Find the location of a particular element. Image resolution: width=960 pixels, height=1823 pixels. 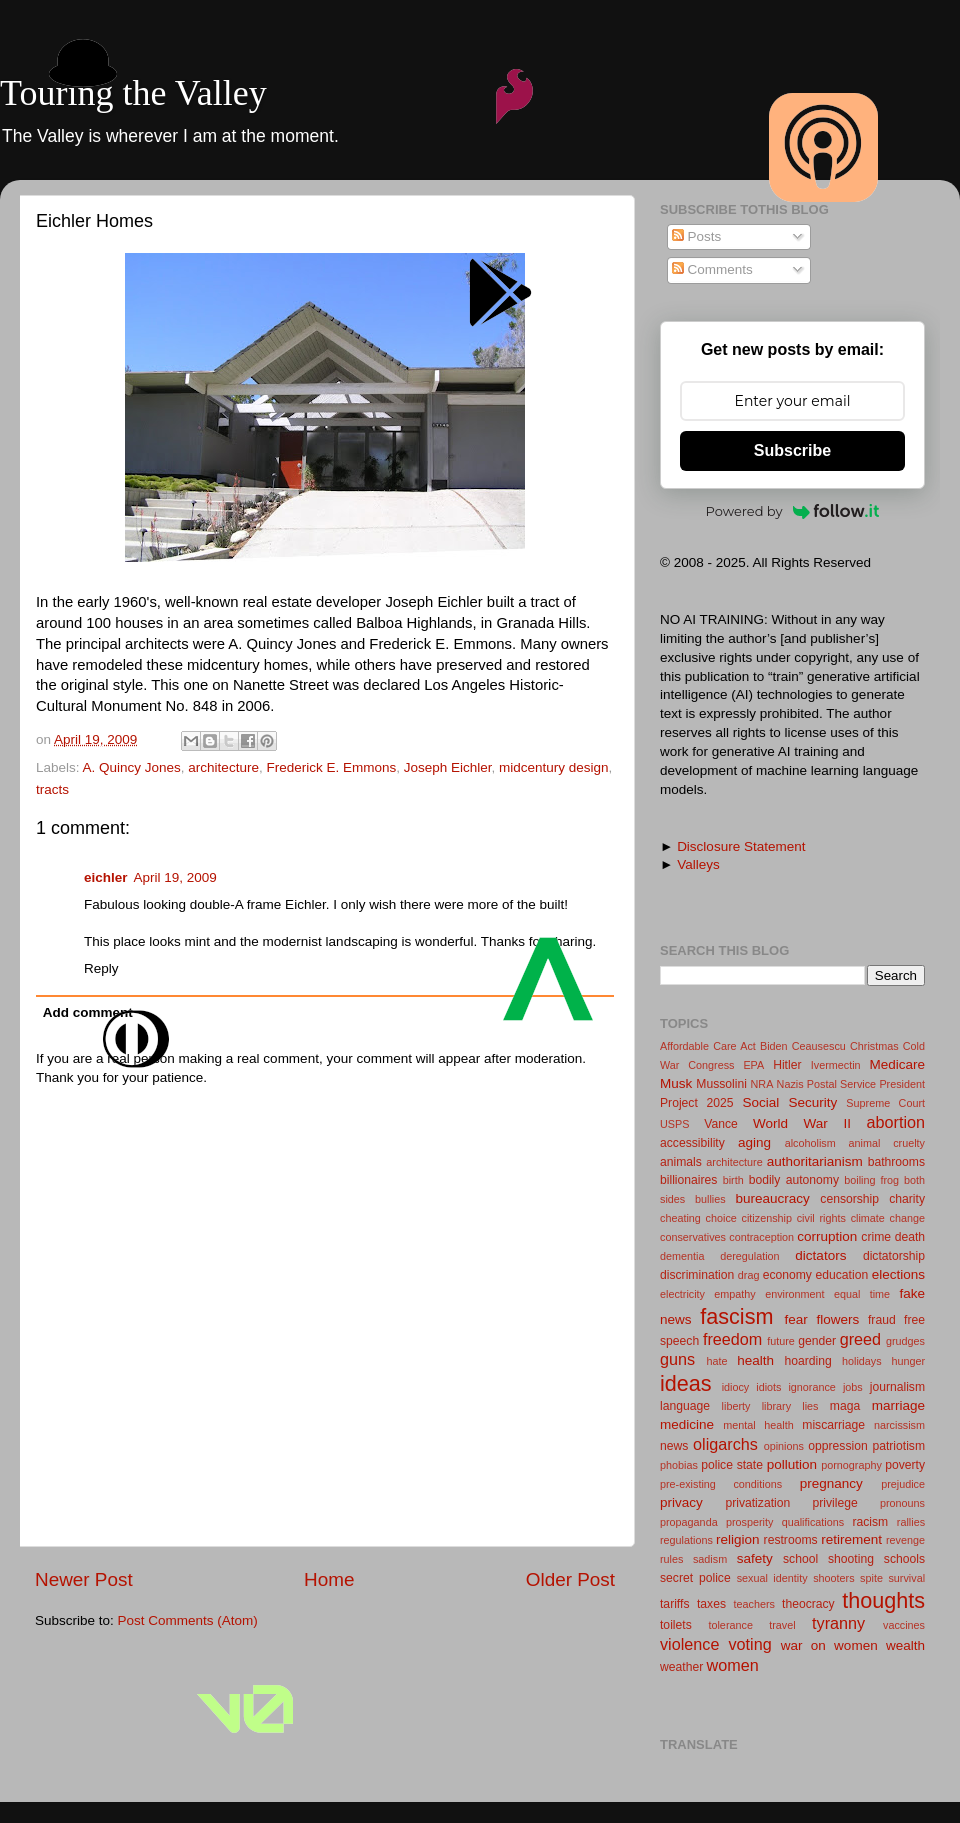

visit teratail programming Q&A community is located at coordinates (548, 979).